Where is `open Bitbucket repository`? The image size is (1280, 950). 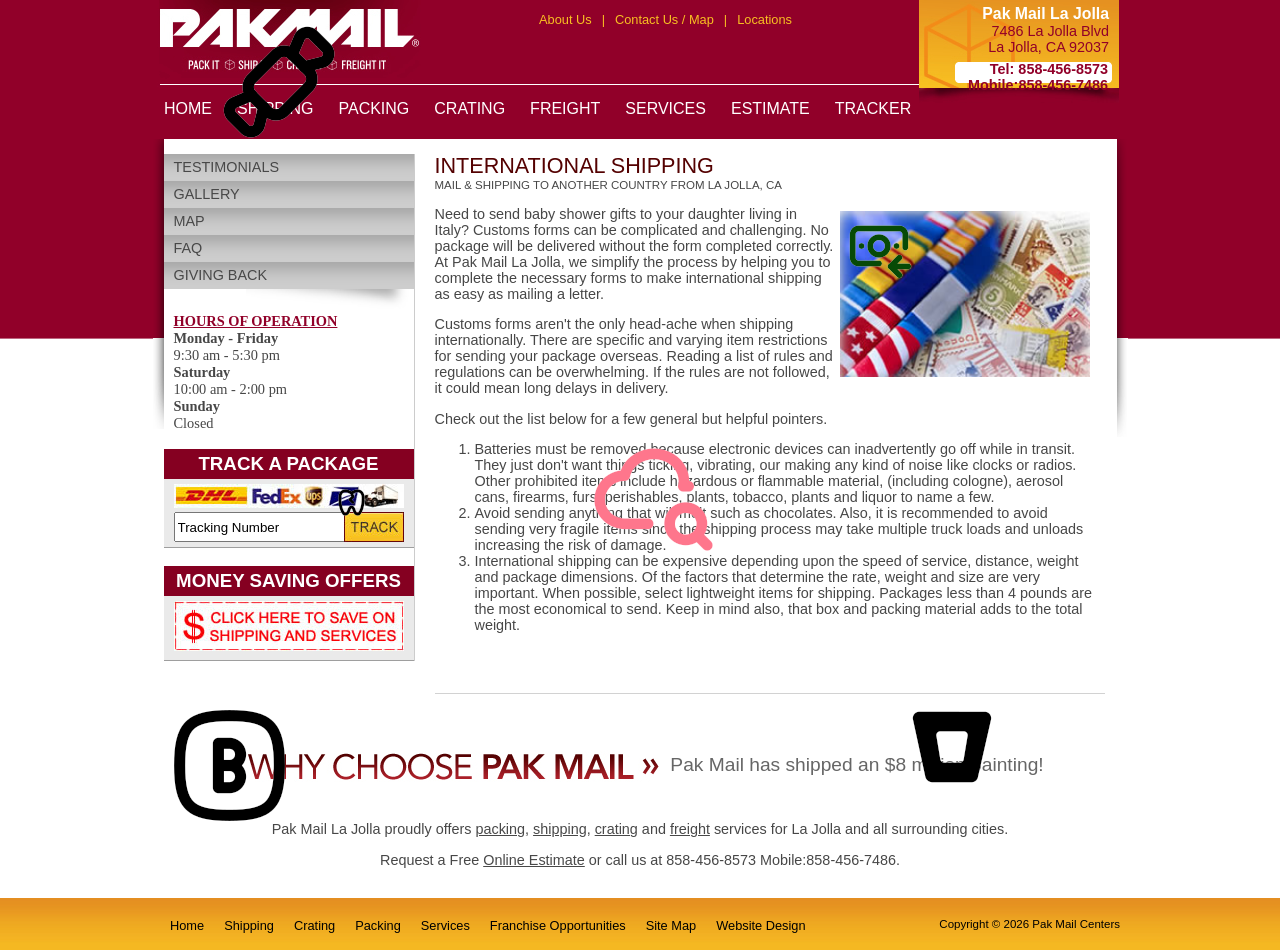 open Bitbucket repository is located at coordinates (952, 747).